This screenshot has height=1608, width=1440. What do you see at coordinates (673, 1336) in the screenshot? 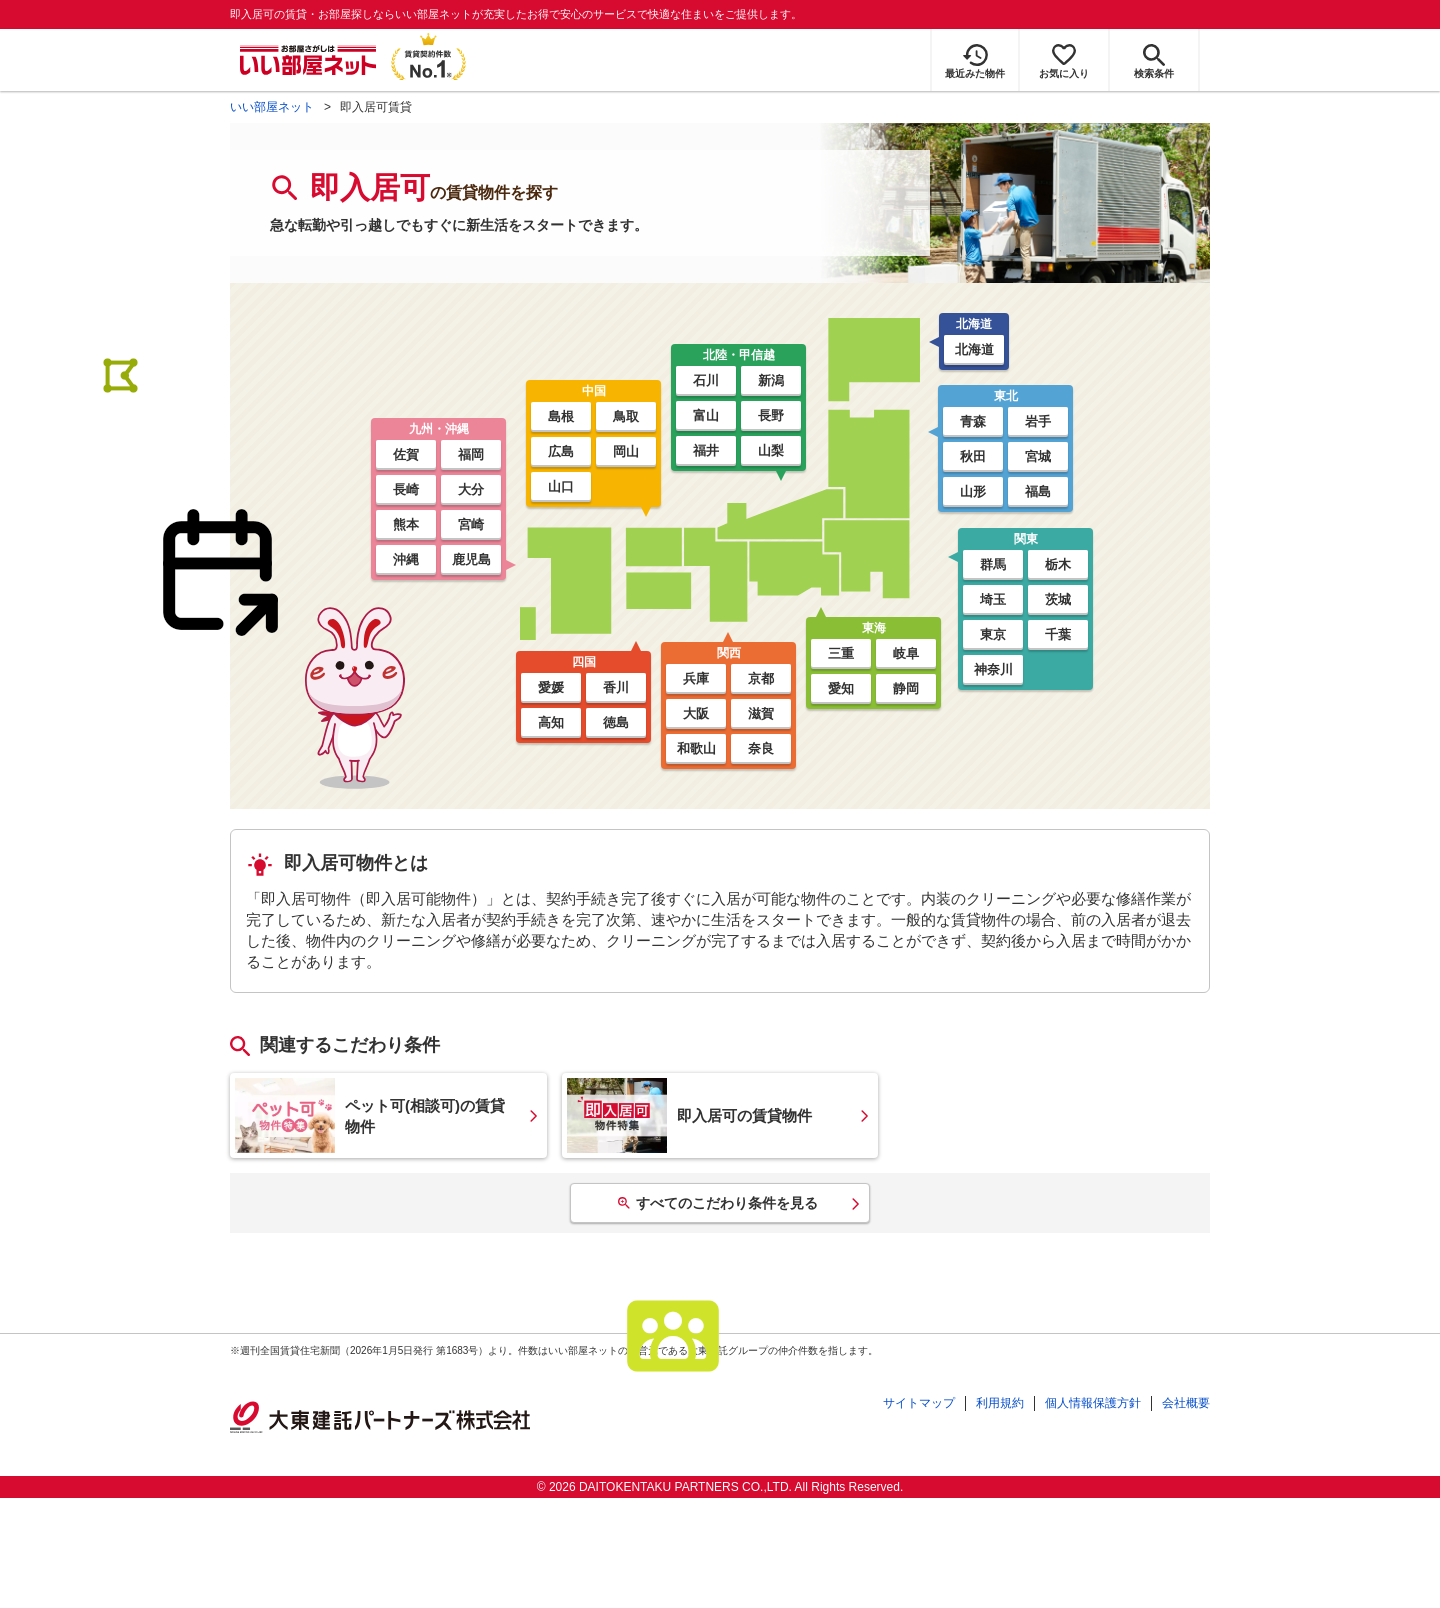
I see `view team or group members` at bounding box center [673, 1336].